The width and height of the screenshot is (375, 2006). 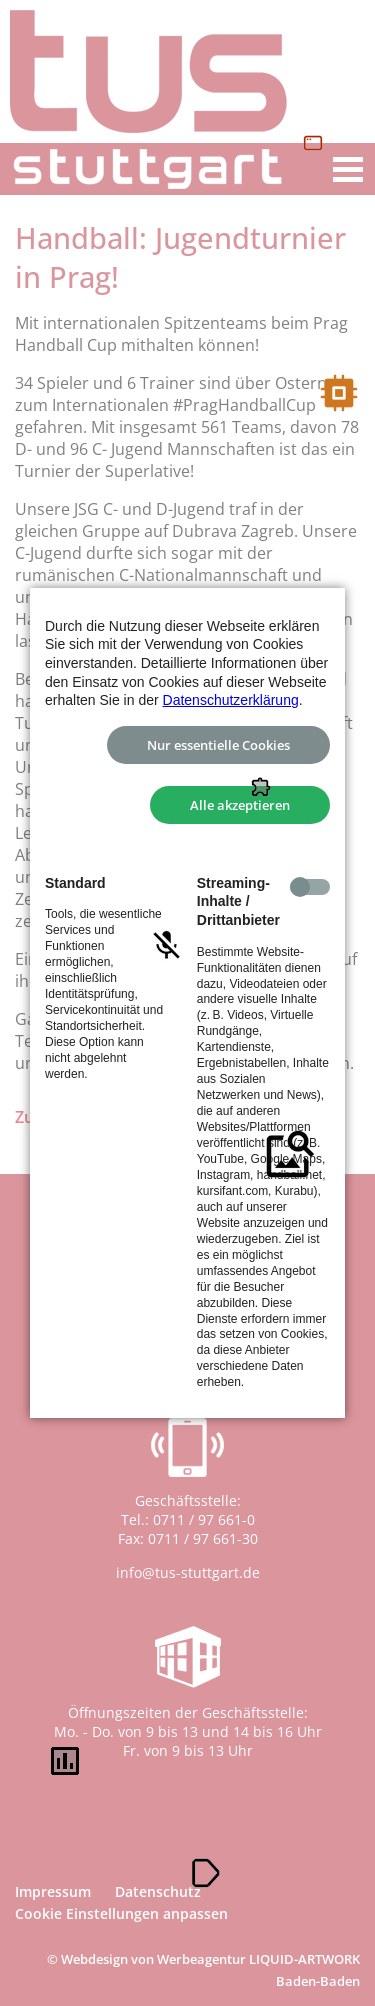 What do you see at coordinates (166, 945) in the screenshot?
I see `mute your microphone` at bounding box center [166, 945].